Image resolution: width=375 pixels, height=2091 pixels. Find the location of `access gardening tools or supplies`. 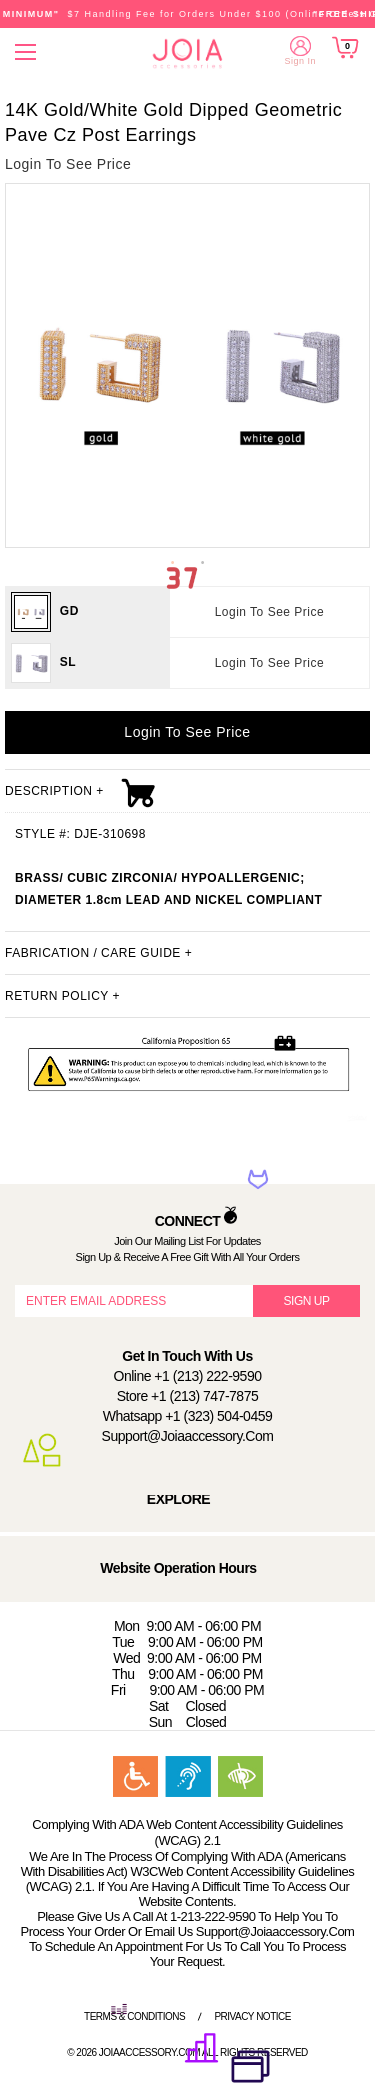

access gardening tools or supplies is located at coordinates (139, 793).